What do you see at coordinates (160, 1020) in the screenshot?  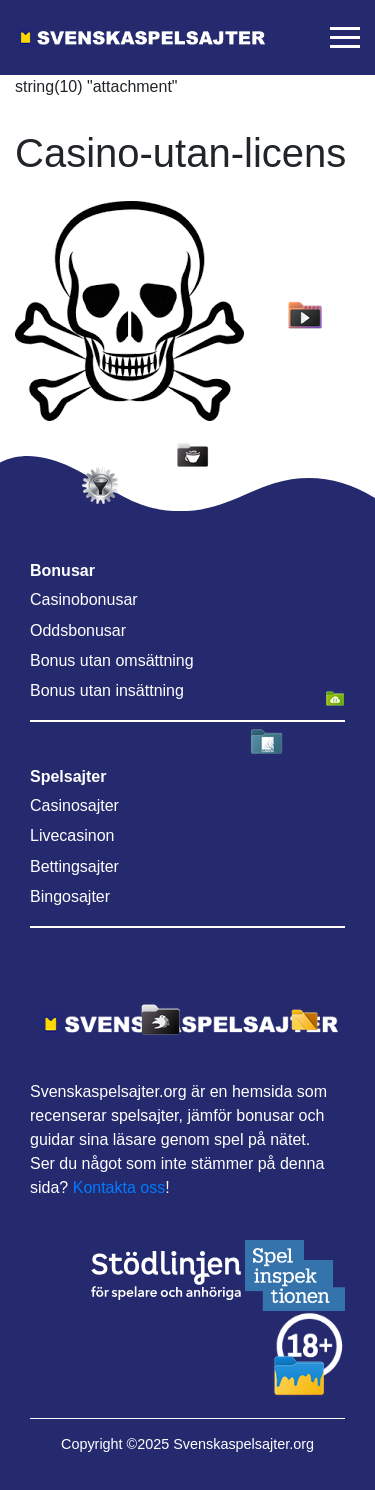 I see `folder containing bevy game engine project files` at bounding box center [160, 1020].